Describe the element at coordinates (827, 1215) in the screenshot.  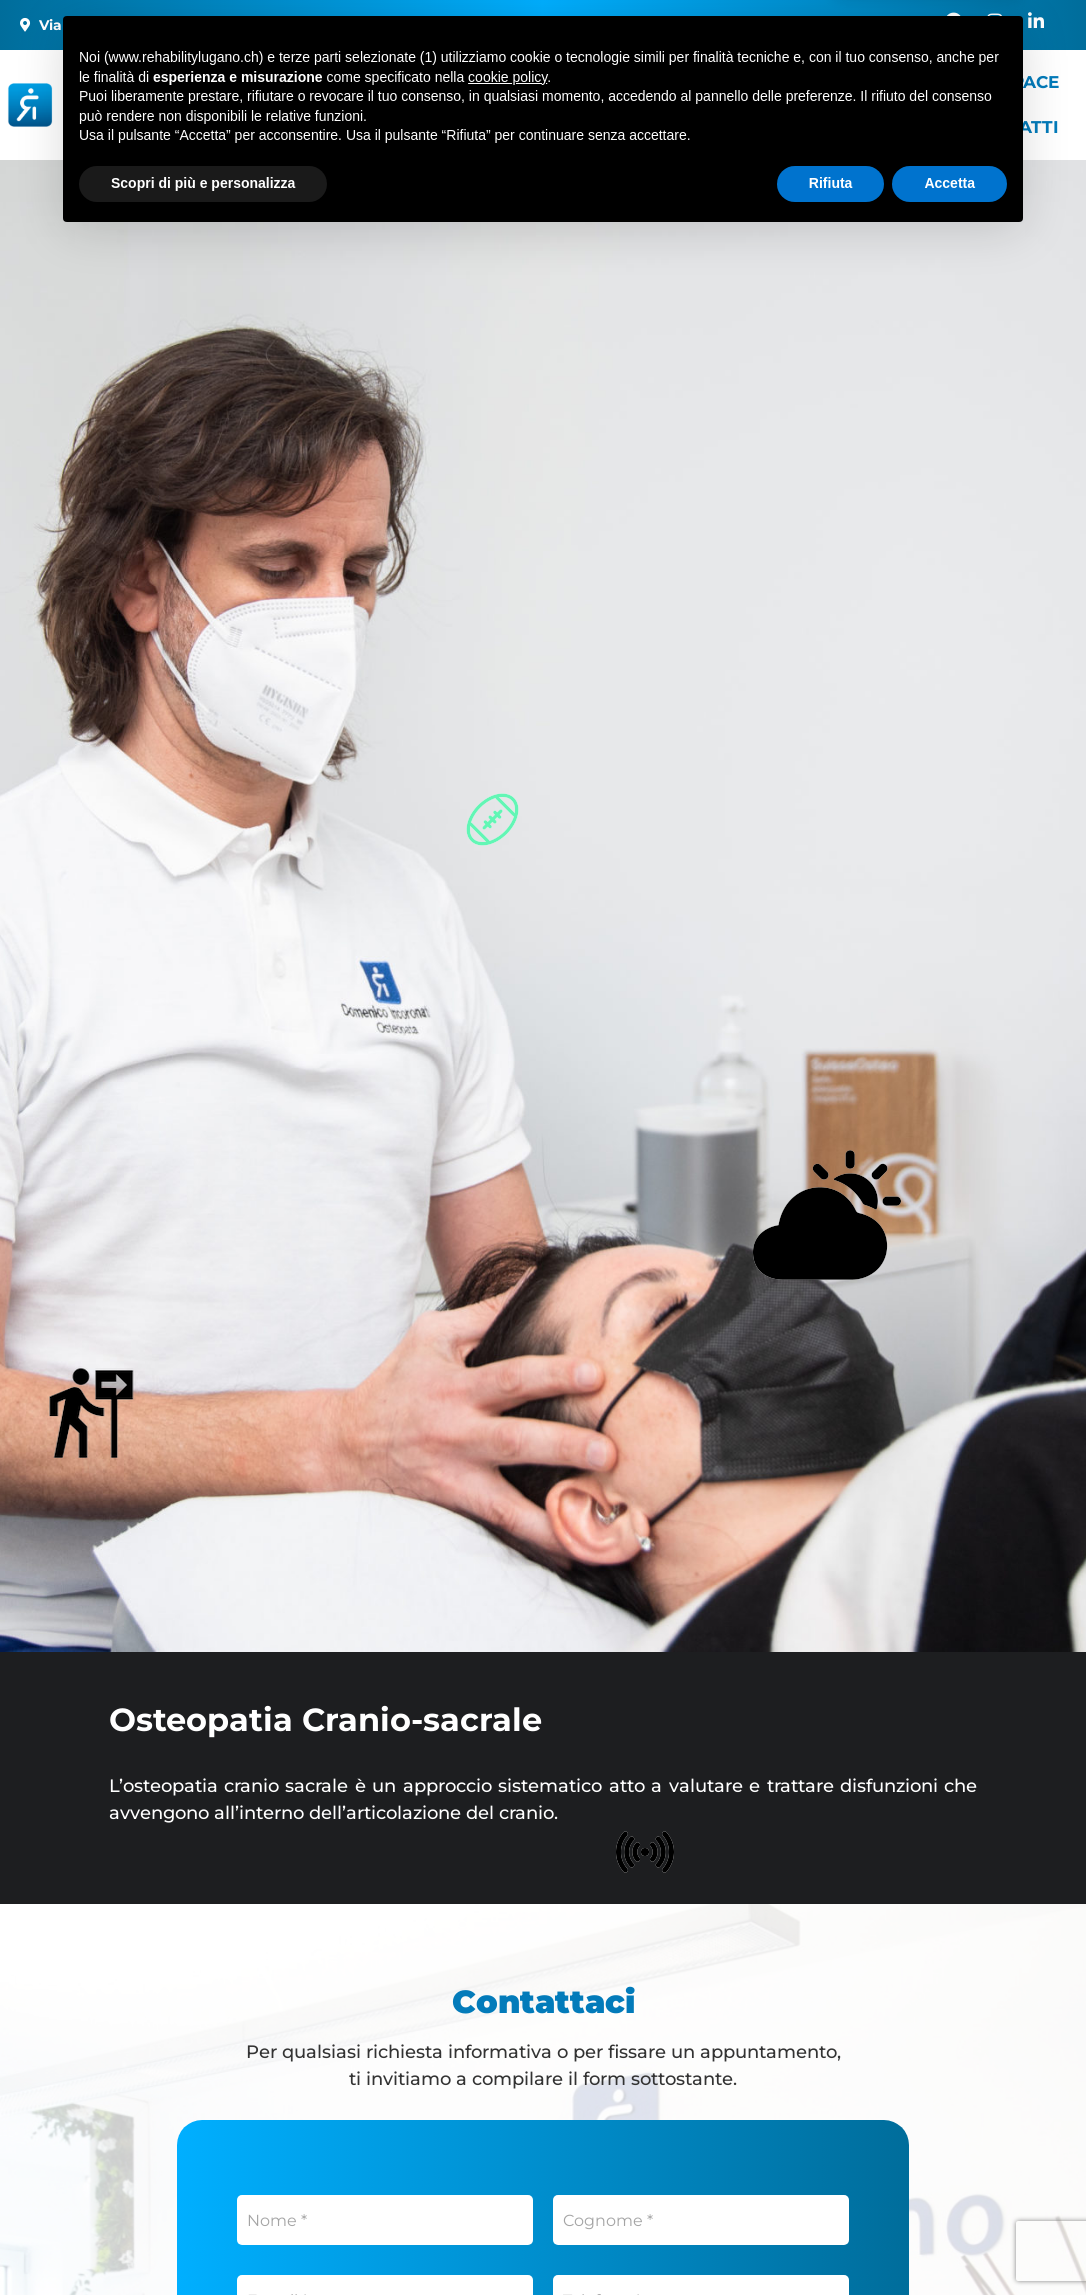
I see `indicates partly cloudy weather conditions` at that location.